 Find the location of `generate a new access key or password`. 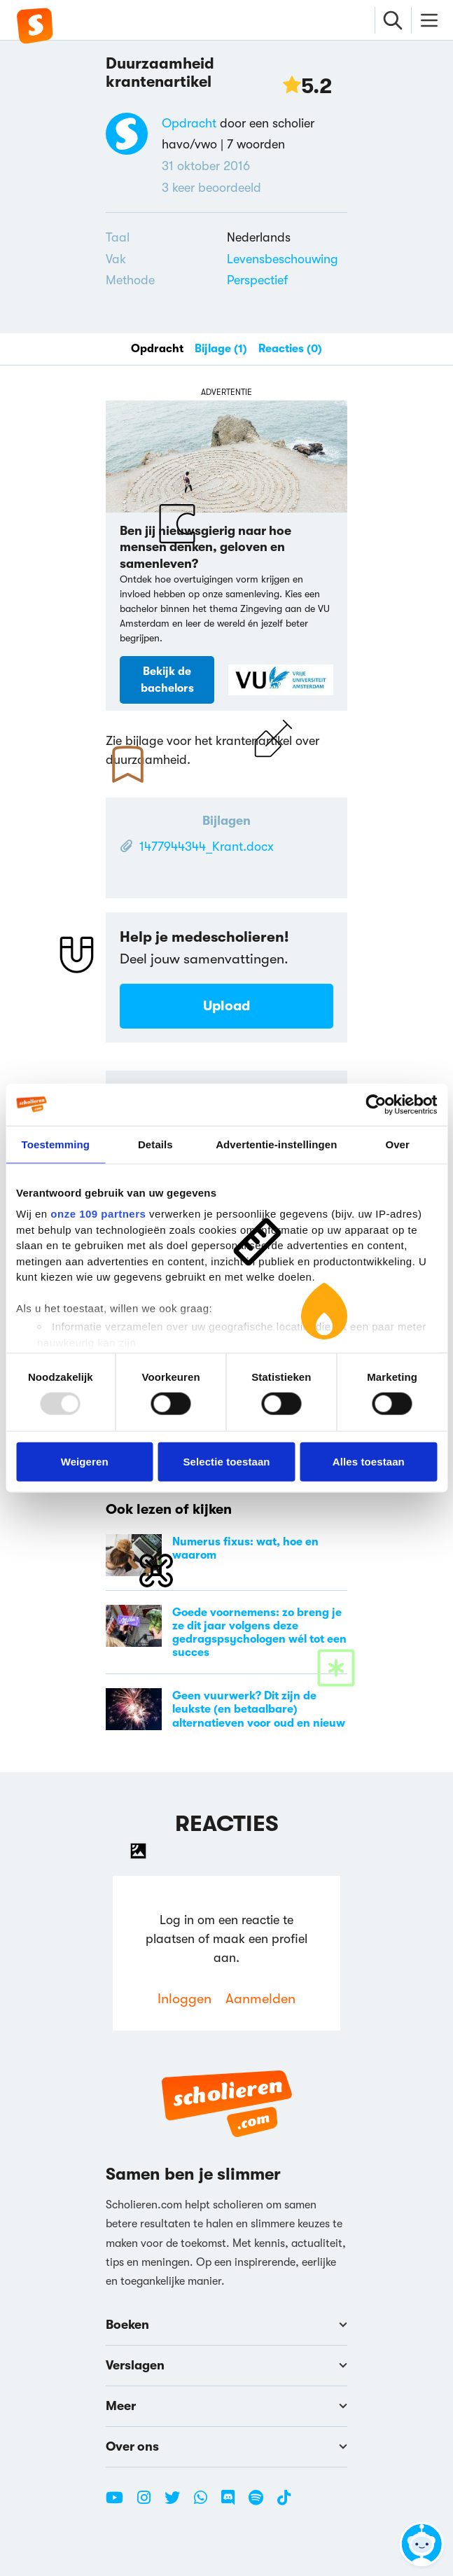

generate a new access key or password is located at coordinates (336, 1668).